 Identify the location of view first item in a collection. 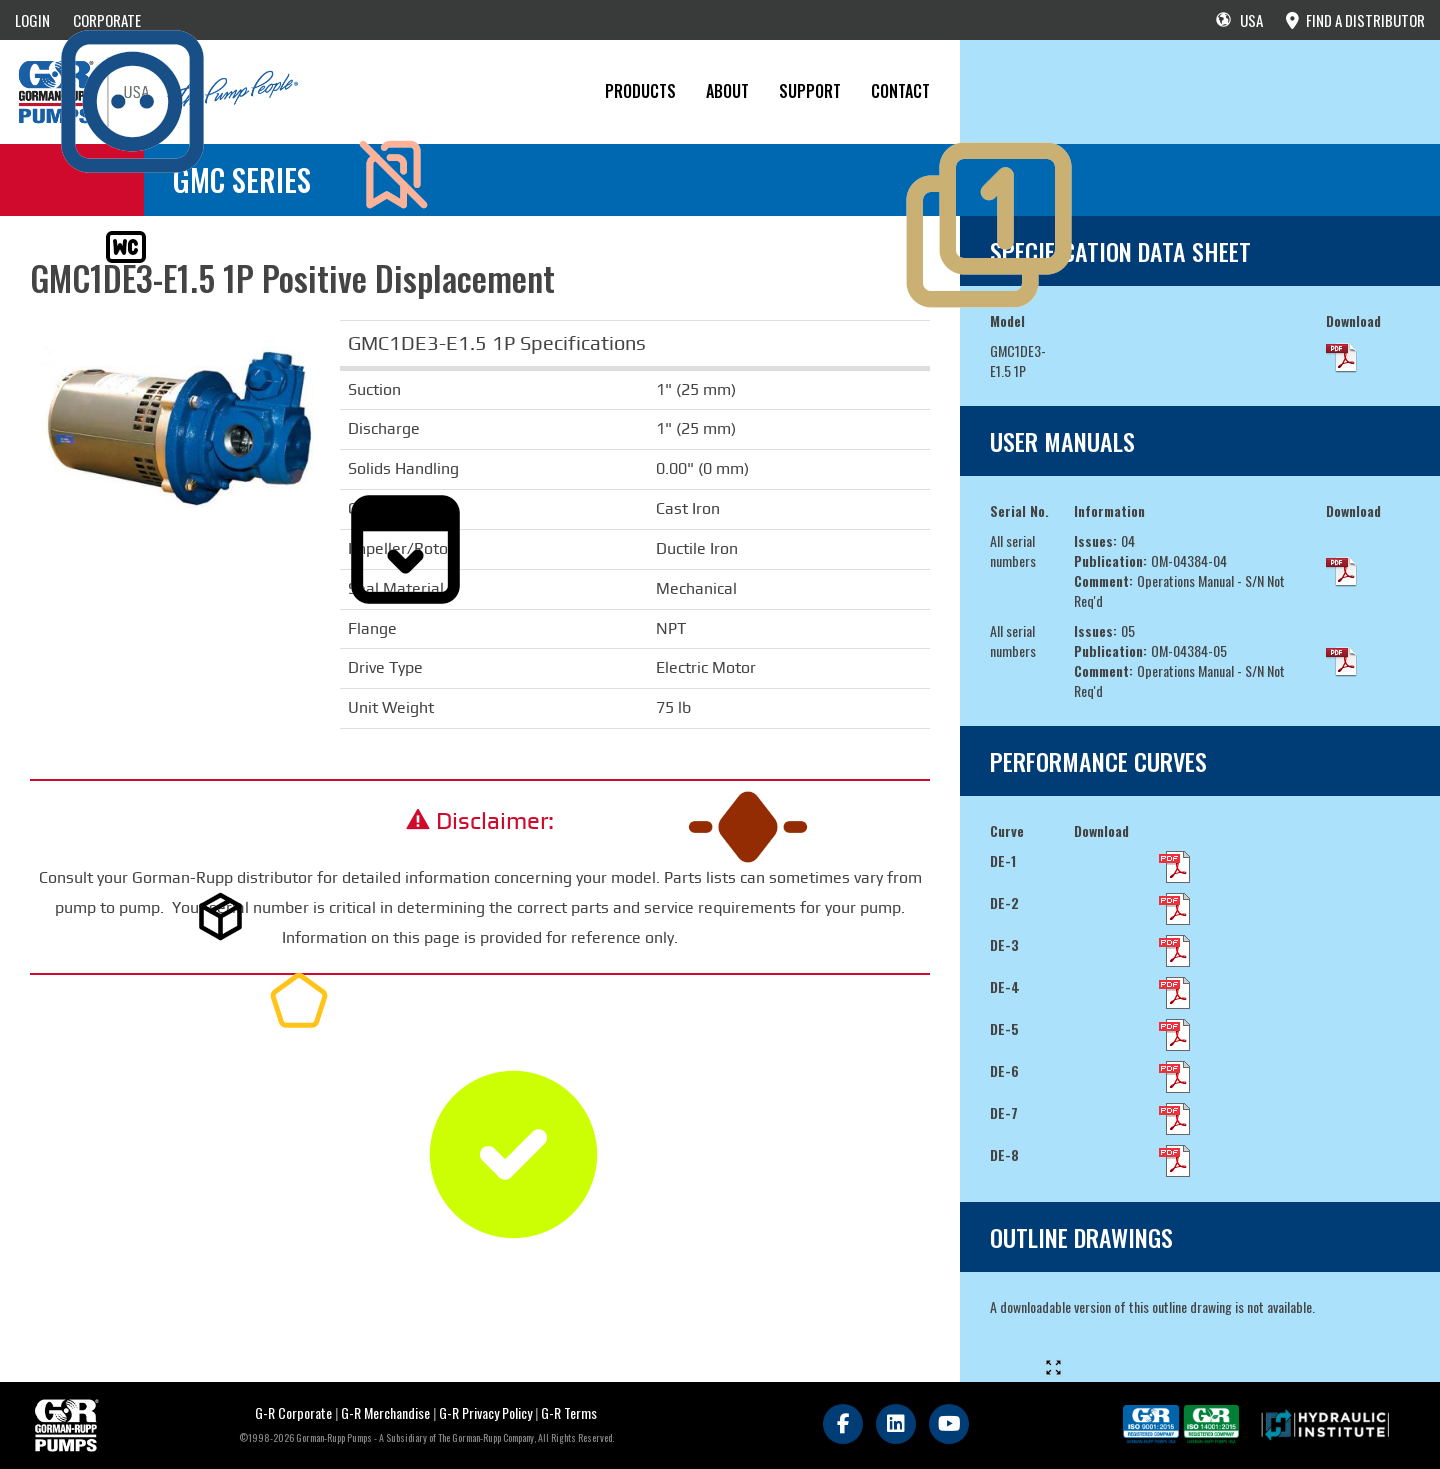
(989, 225).